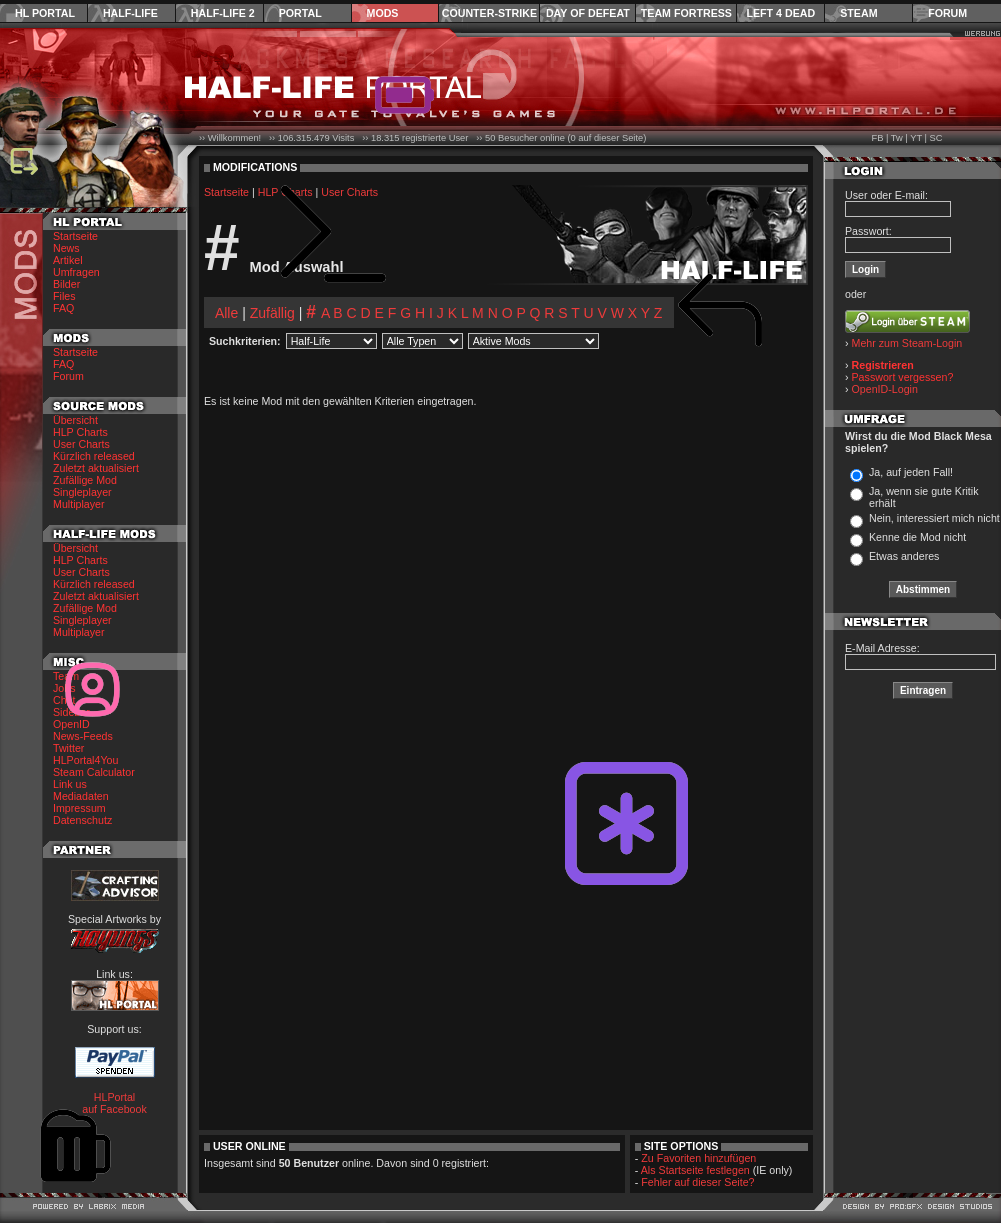 This screenshot has width=1001, height=1223. I want to click on pull changes from a remote repository, so click(23, 162).